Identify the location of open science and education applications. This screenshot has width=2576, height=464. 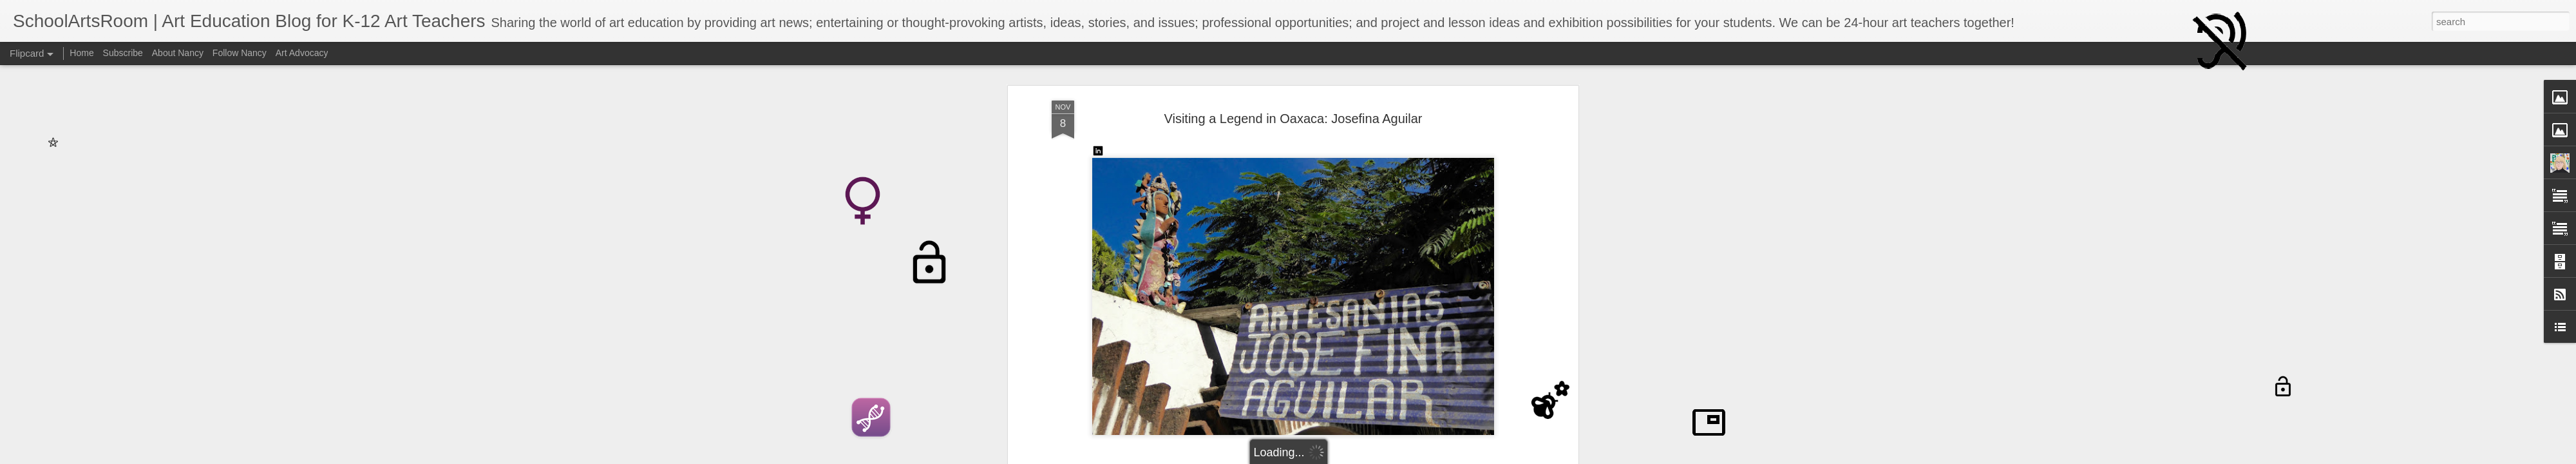
(871, 417).